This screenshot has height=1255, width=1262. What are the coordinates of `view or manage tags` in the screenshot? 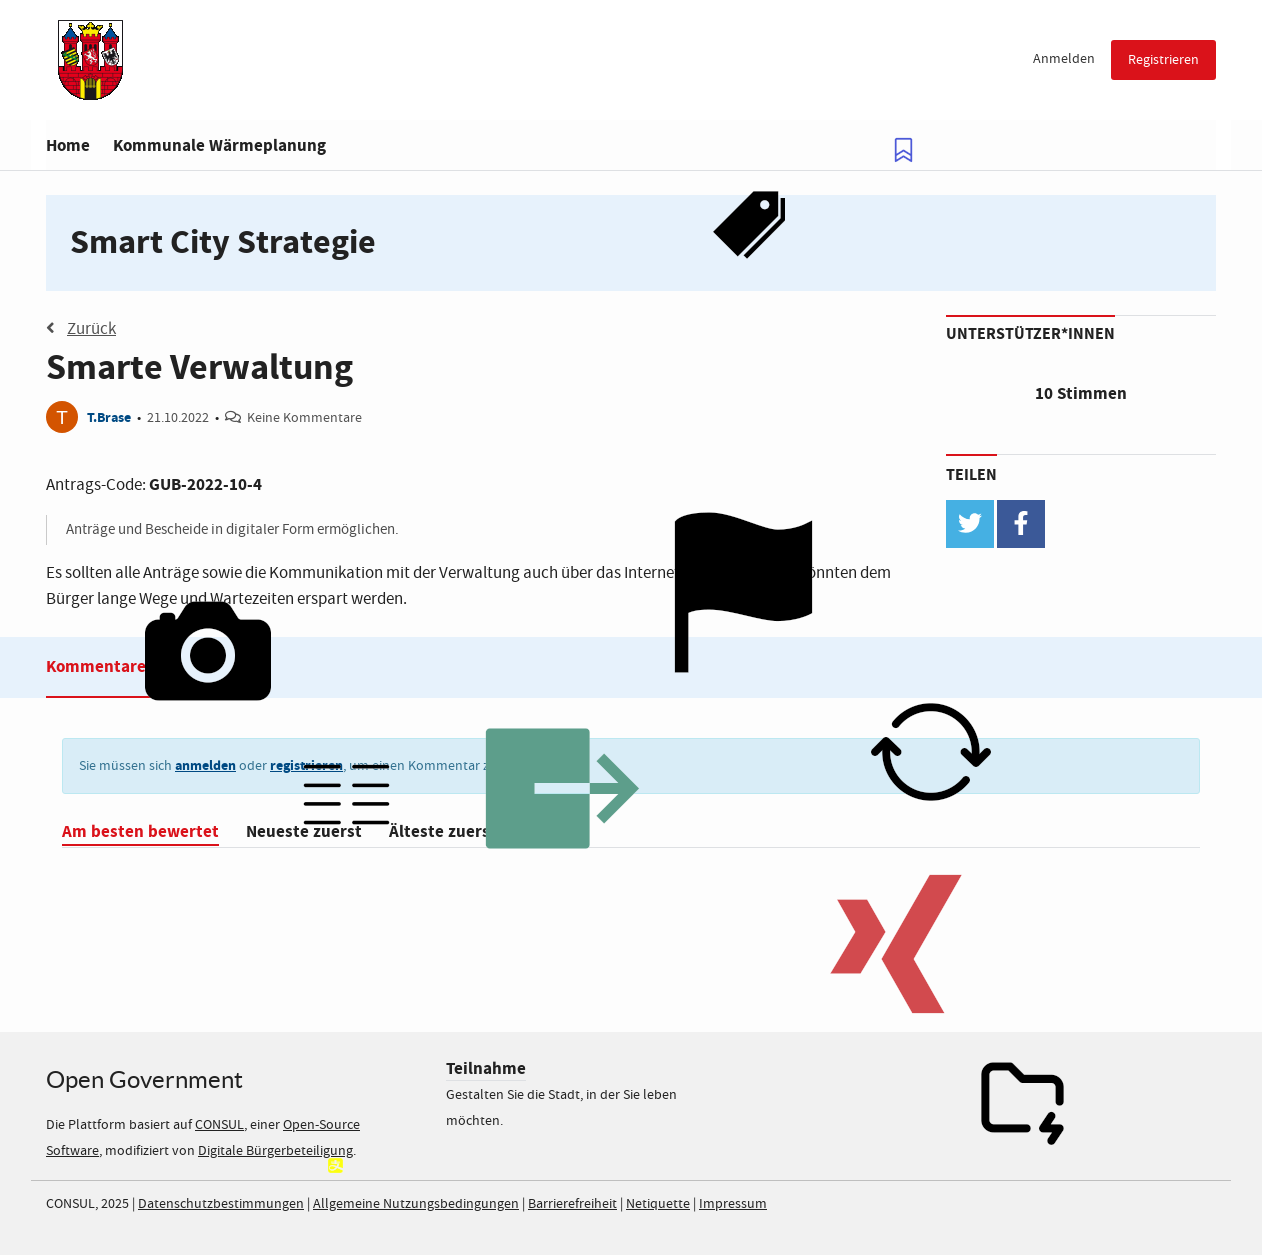 It's located at (749, 225).